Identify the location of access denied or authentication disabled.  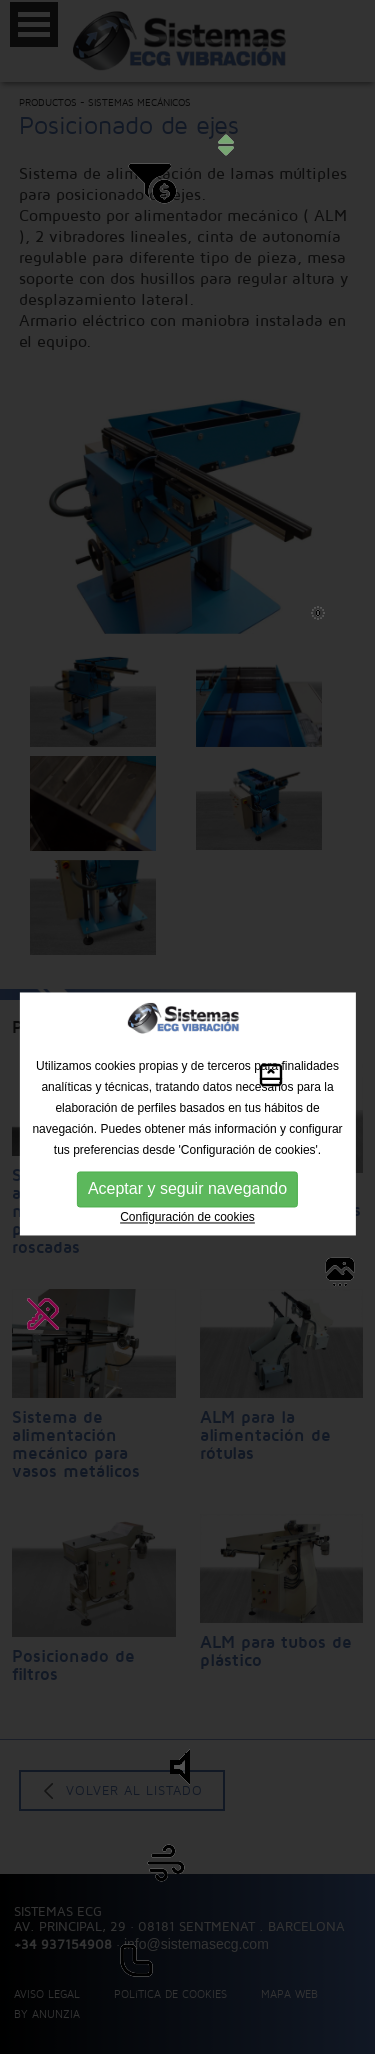
(43, 1314).